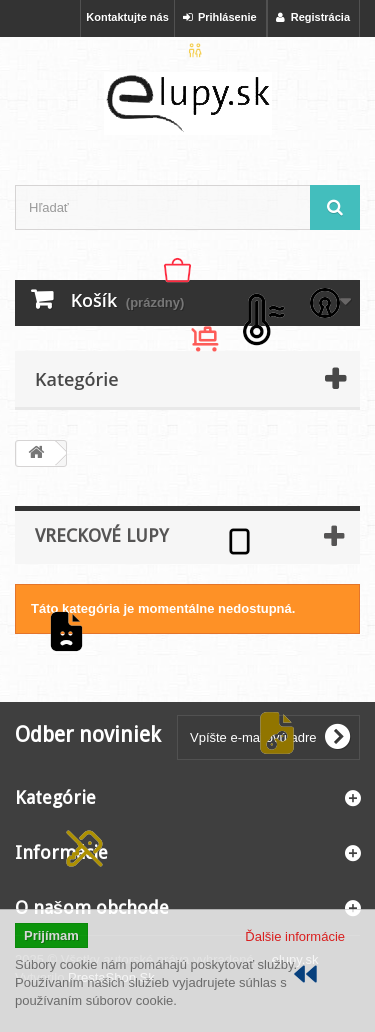 The height and width of the screenshot is (1032, 375). I want to click on view your shopping bag, so click(177, 271).